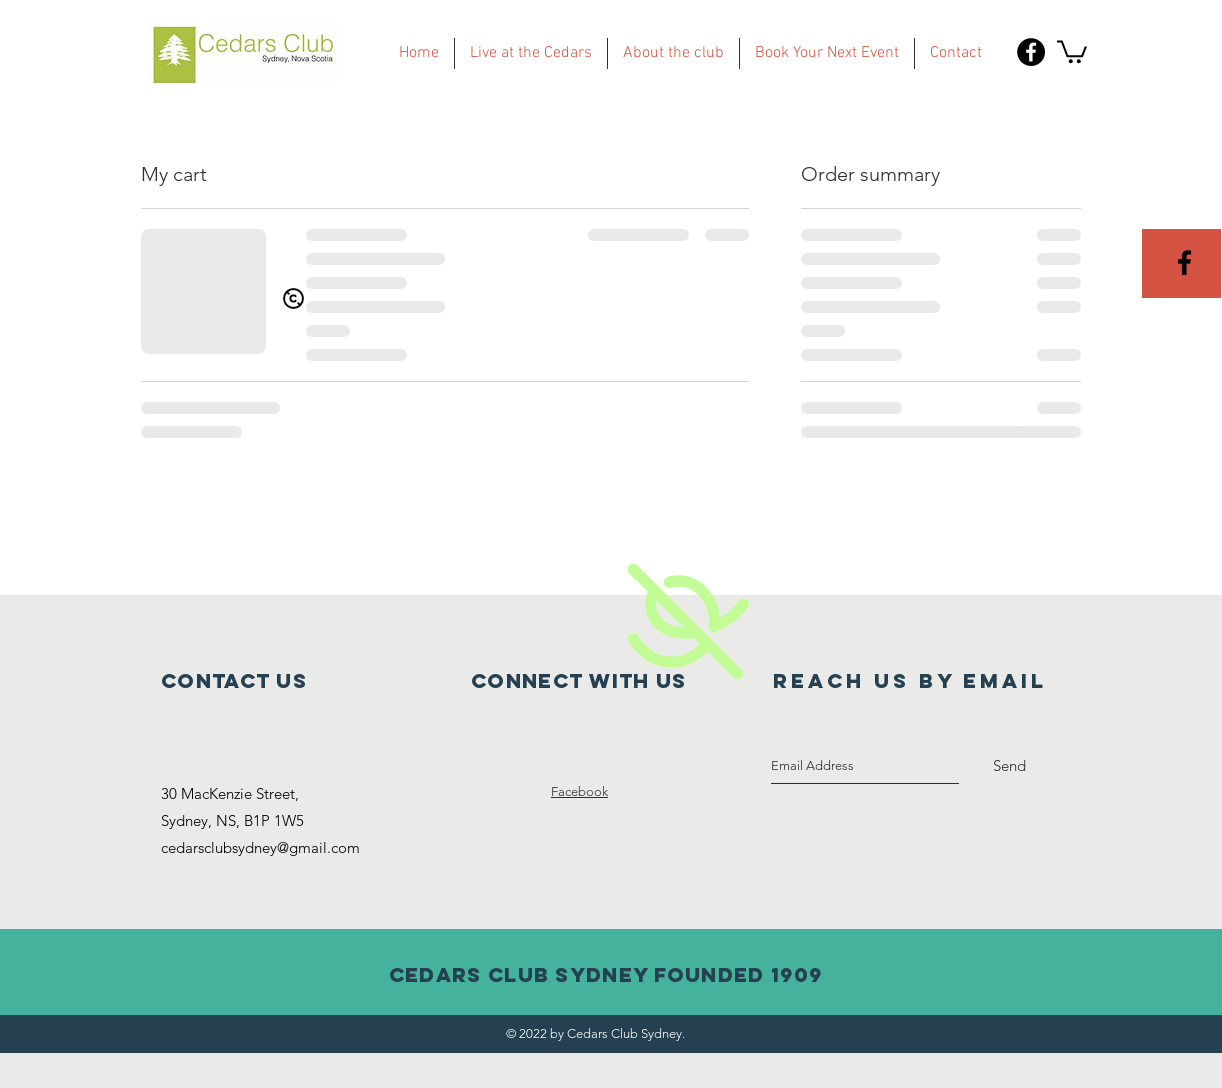 Image resolution: width=1222 pixels, height=1088 pixels. I want to click on disable freehand drawing mode, so click(685, 621).